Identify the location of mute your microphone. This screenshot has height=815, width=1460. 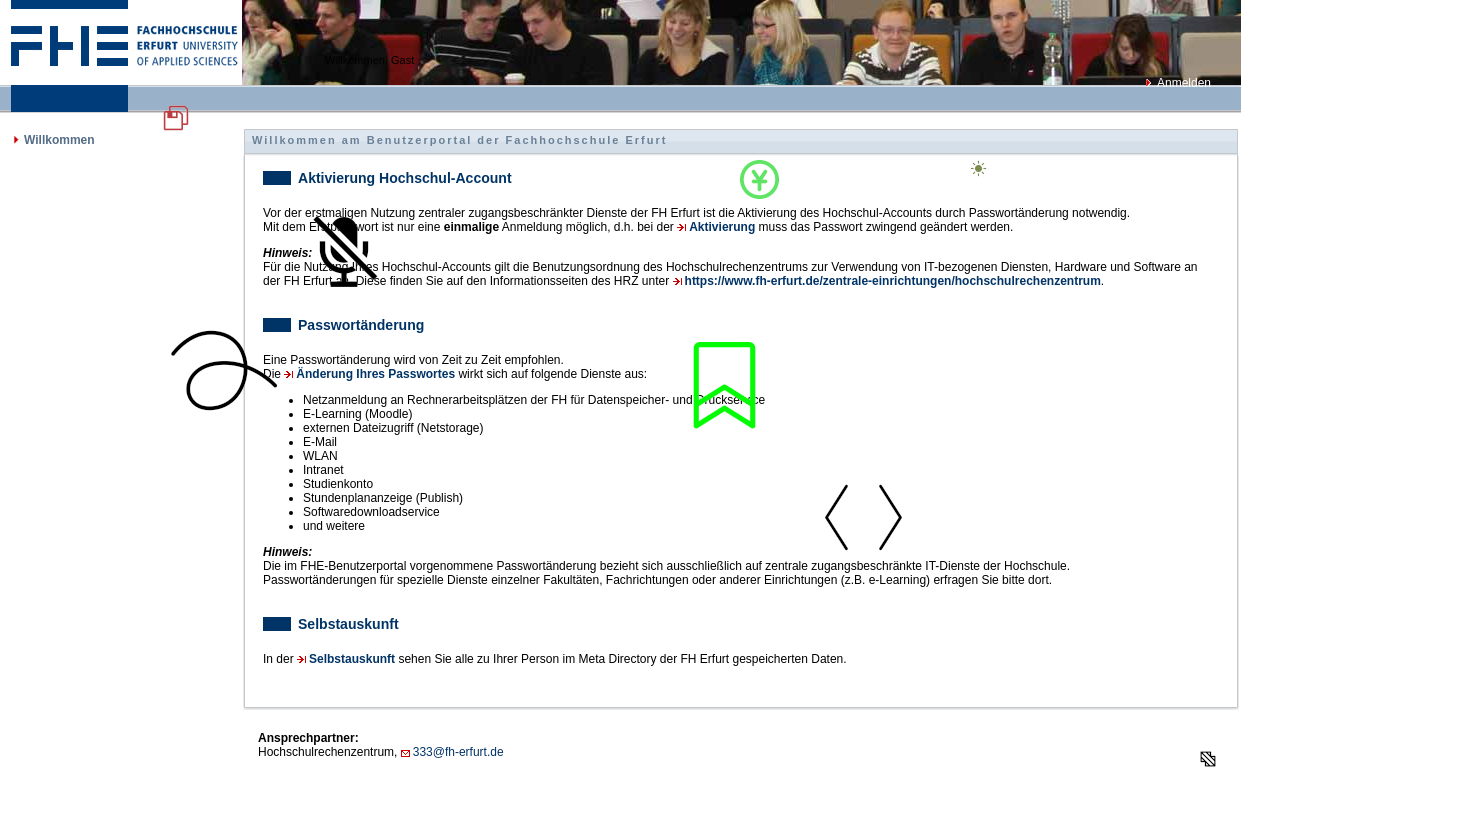
(344, 252).